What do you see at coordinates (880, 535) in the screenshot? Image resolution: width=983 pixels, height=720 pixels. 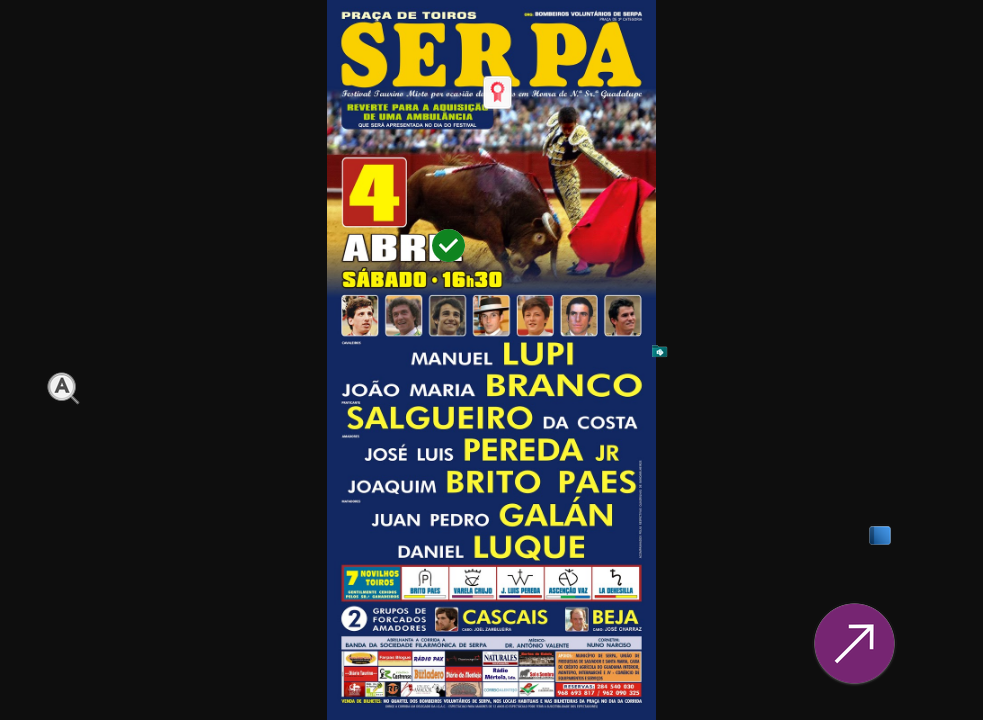 I see `access the desktop folder` at bounding box center [880, 535].